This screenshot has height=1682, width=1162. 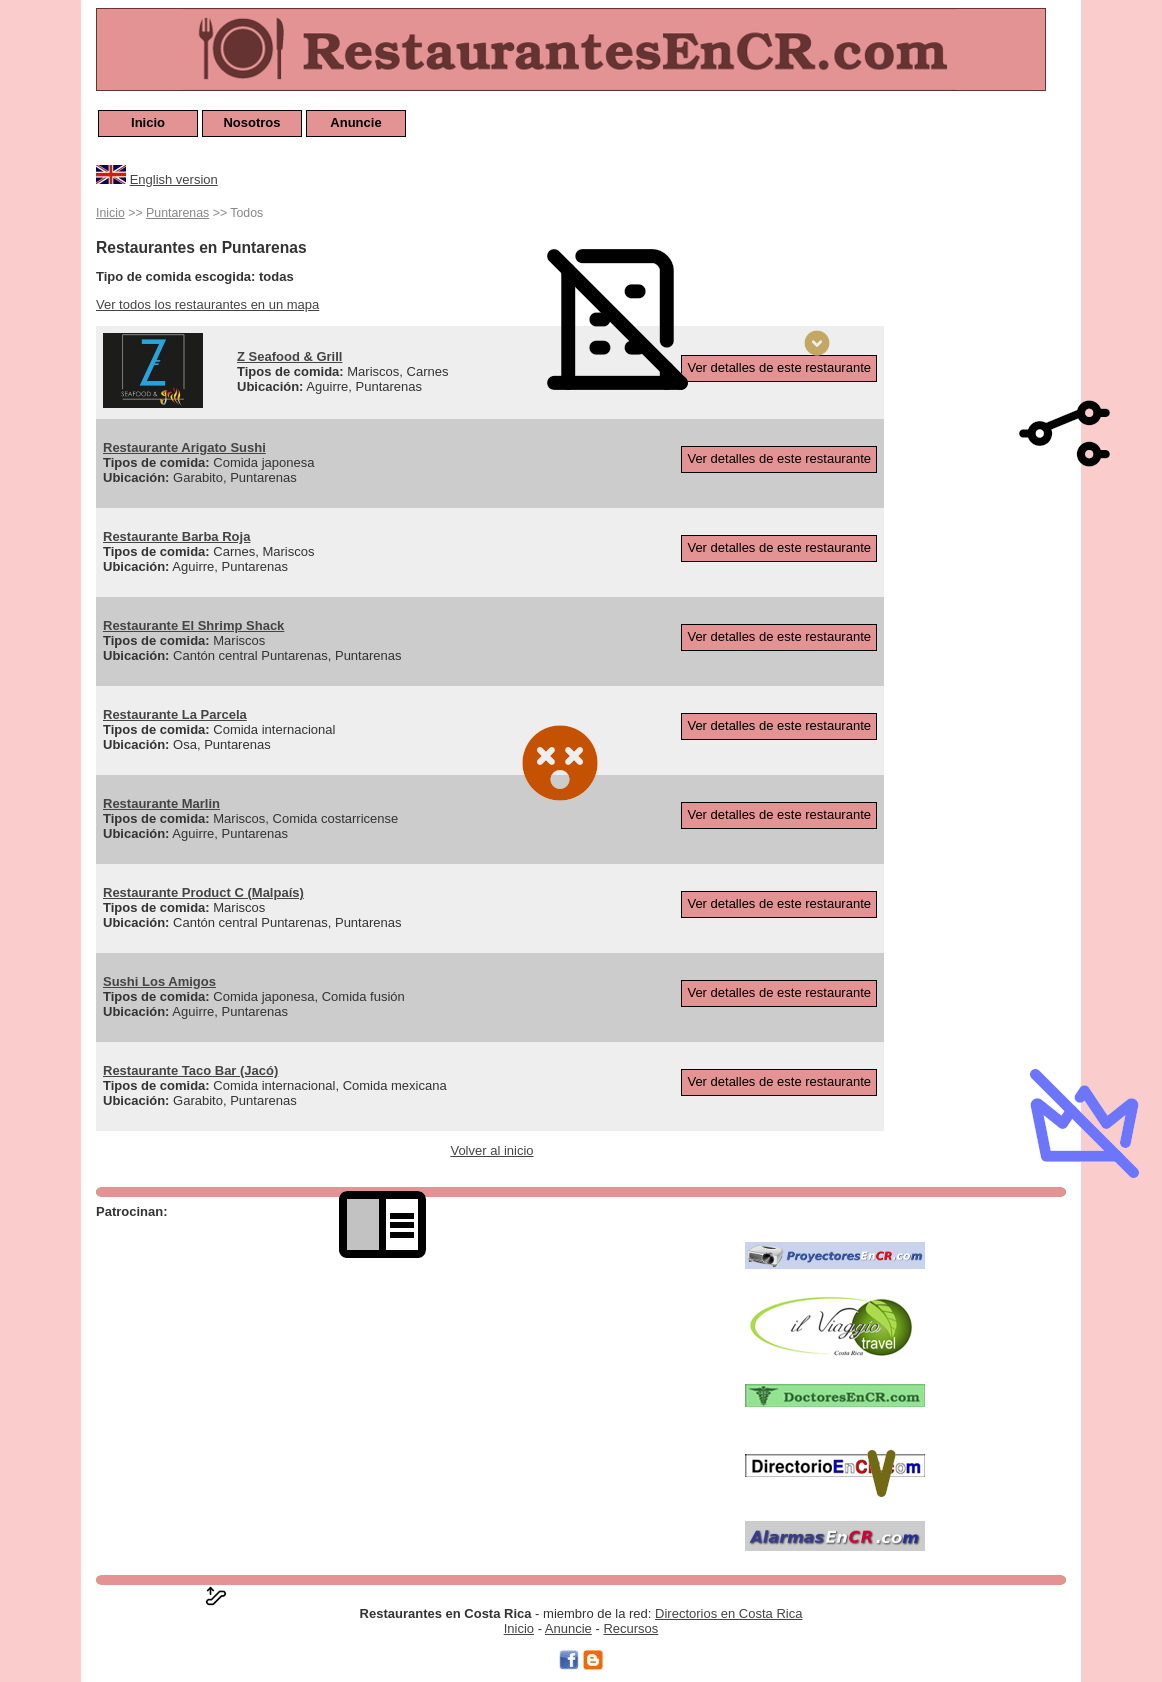 What do you see at coordinates (1064, 433) in the screenshot?
I see `switch between circuit paths or connections` at bounding box center [1064, 433].